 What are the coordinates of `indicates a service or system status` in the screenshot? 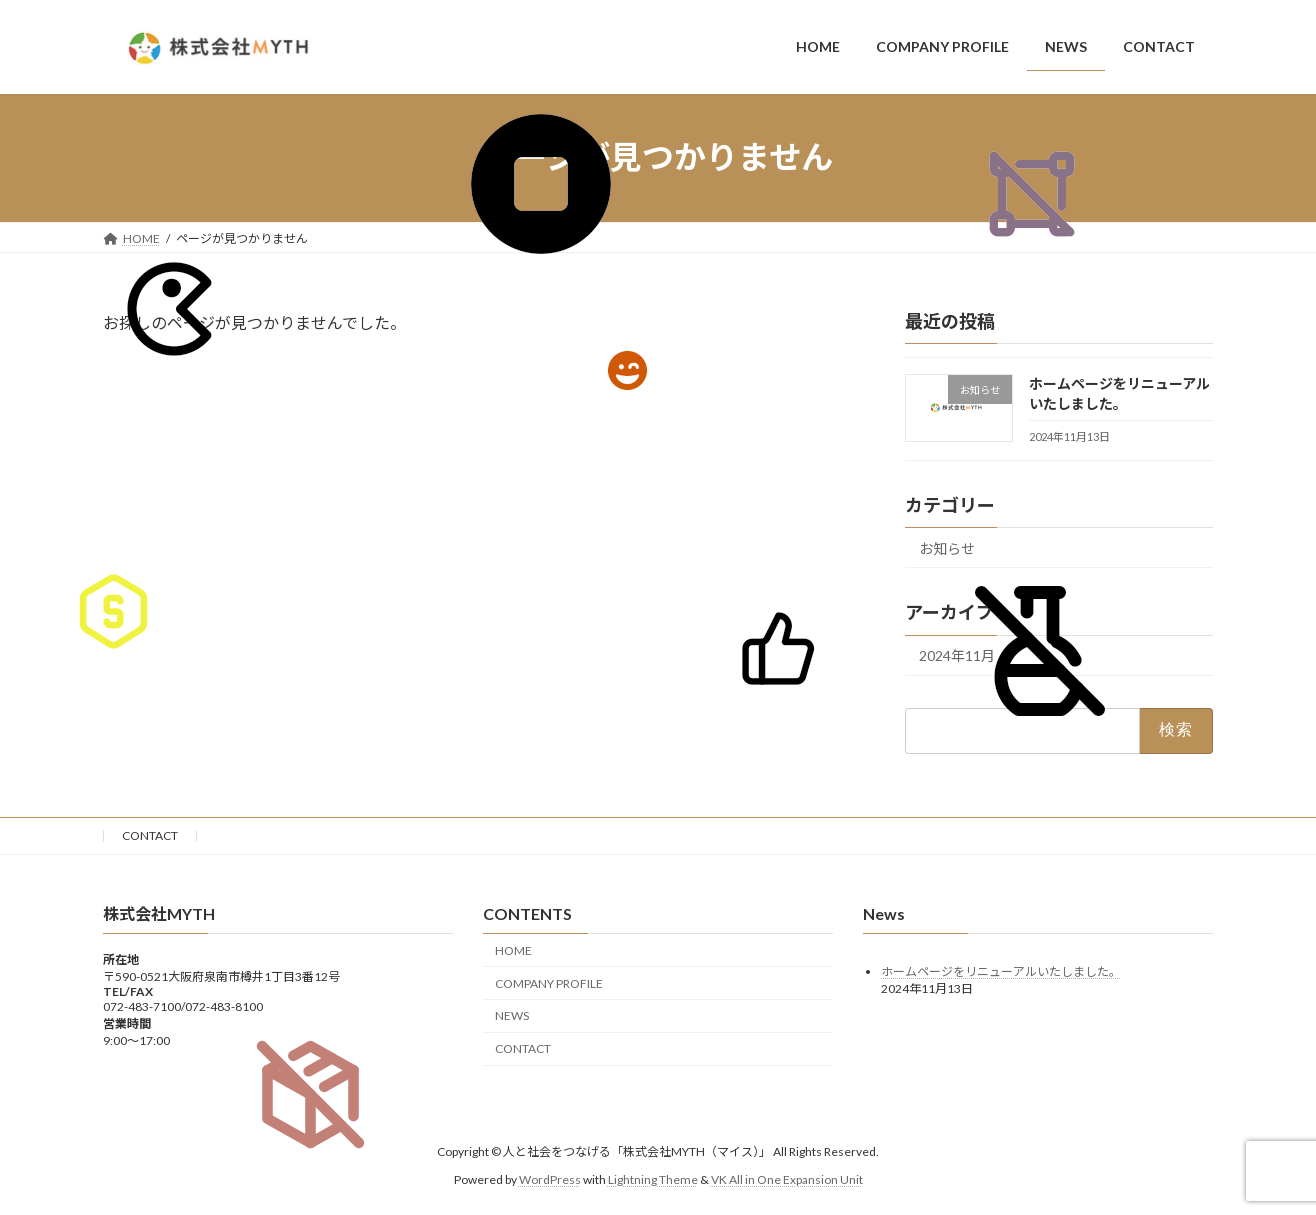 It's located at (113, 611).